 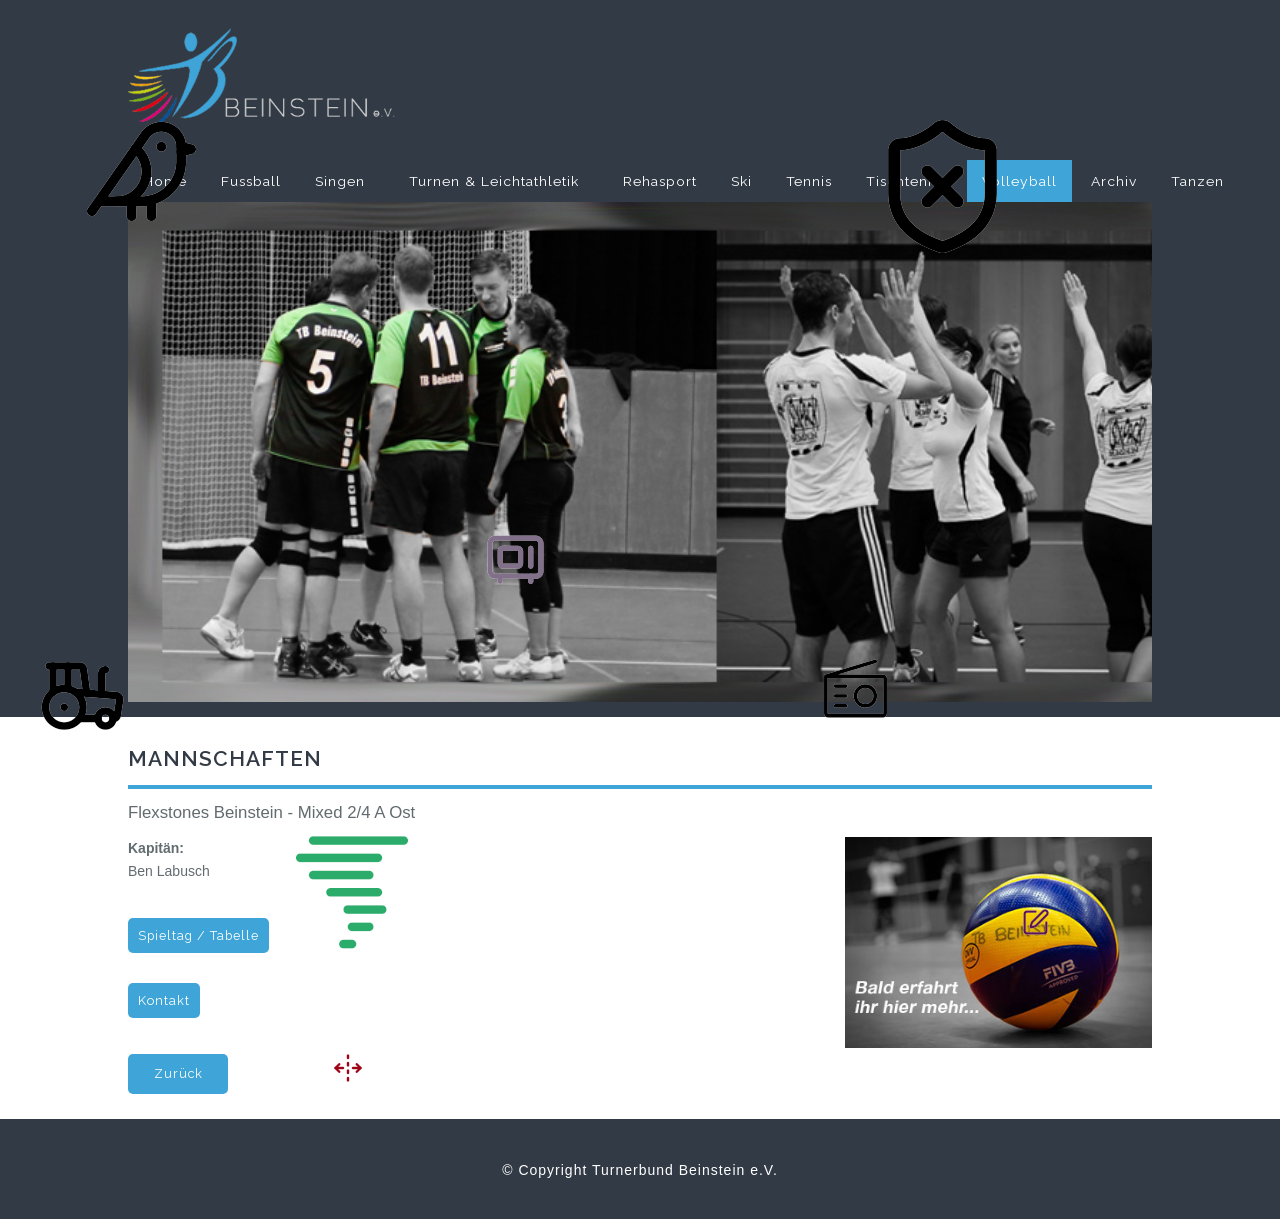 What do you see at coordinates (942, 186) in the screenshot?
I see `security protection disabled or off` at bounding box center [942, 186].